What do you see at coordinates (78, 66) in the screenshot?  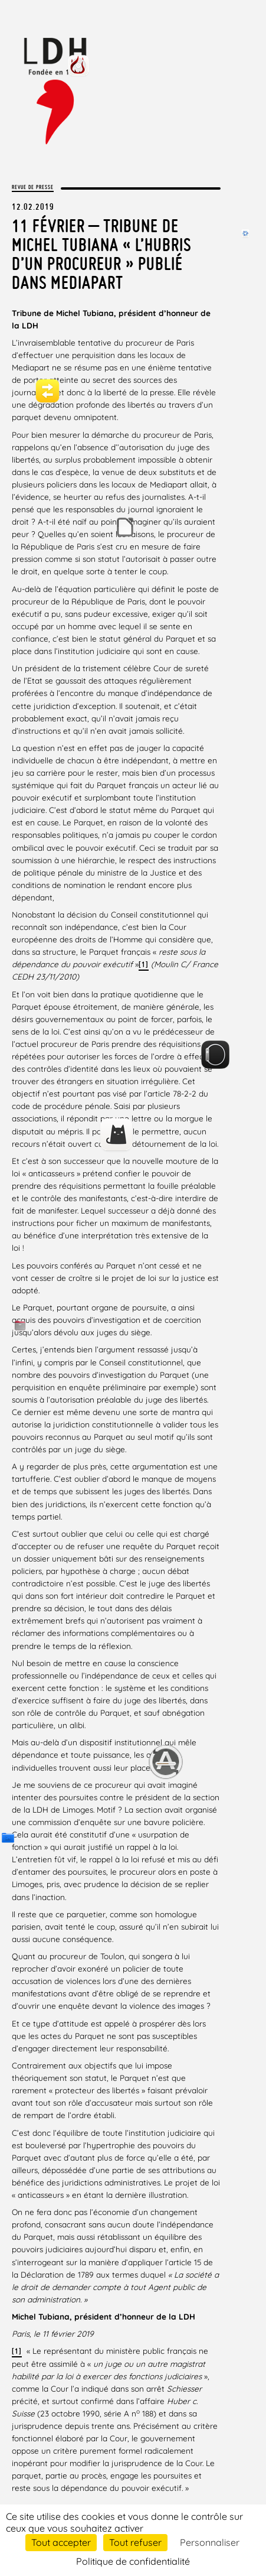 I see `open brasero disc burning application` at bounding box center [78, 66].